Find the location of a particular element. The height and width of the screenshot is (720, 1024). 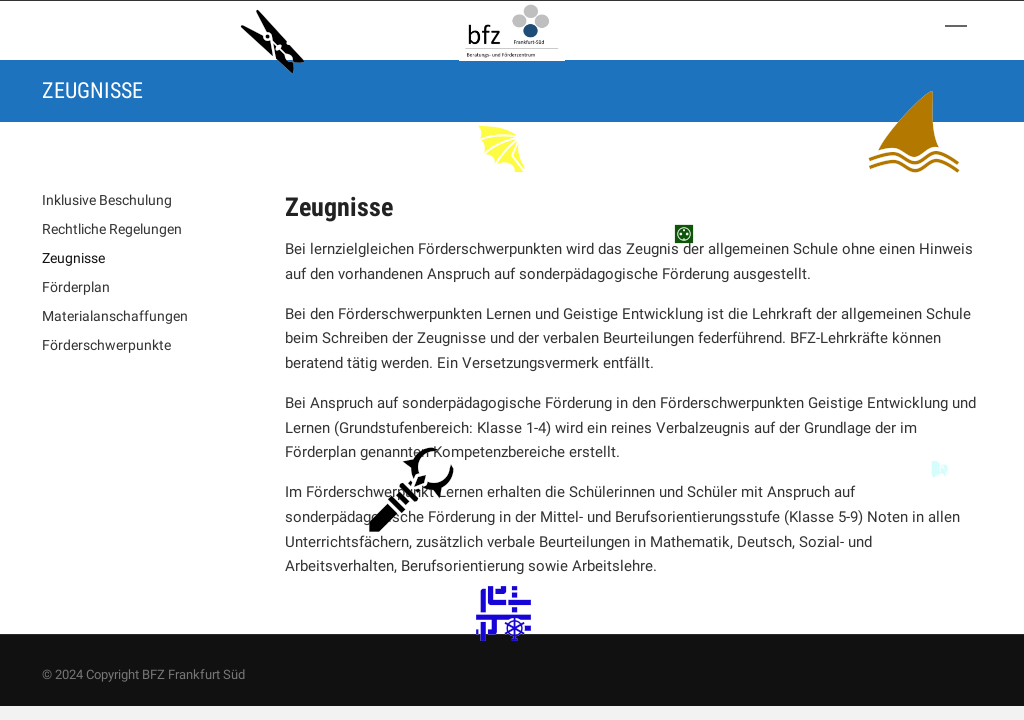

indicates shark or dangerous water warning is located at coordinates (914, 132).